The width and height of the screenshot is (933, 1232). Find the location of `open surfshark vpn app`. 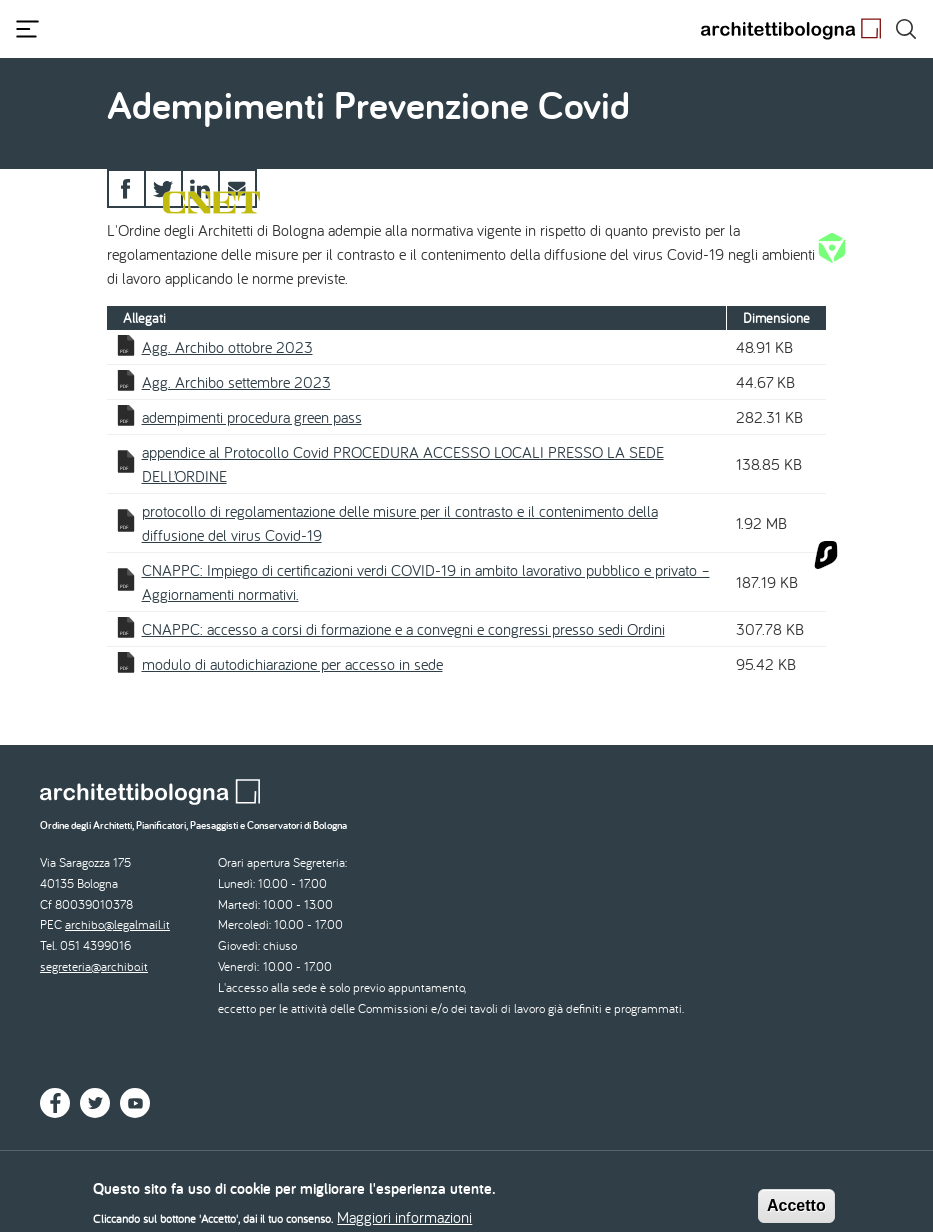

open surfshark vpn app is located at coordinates (826, 555).